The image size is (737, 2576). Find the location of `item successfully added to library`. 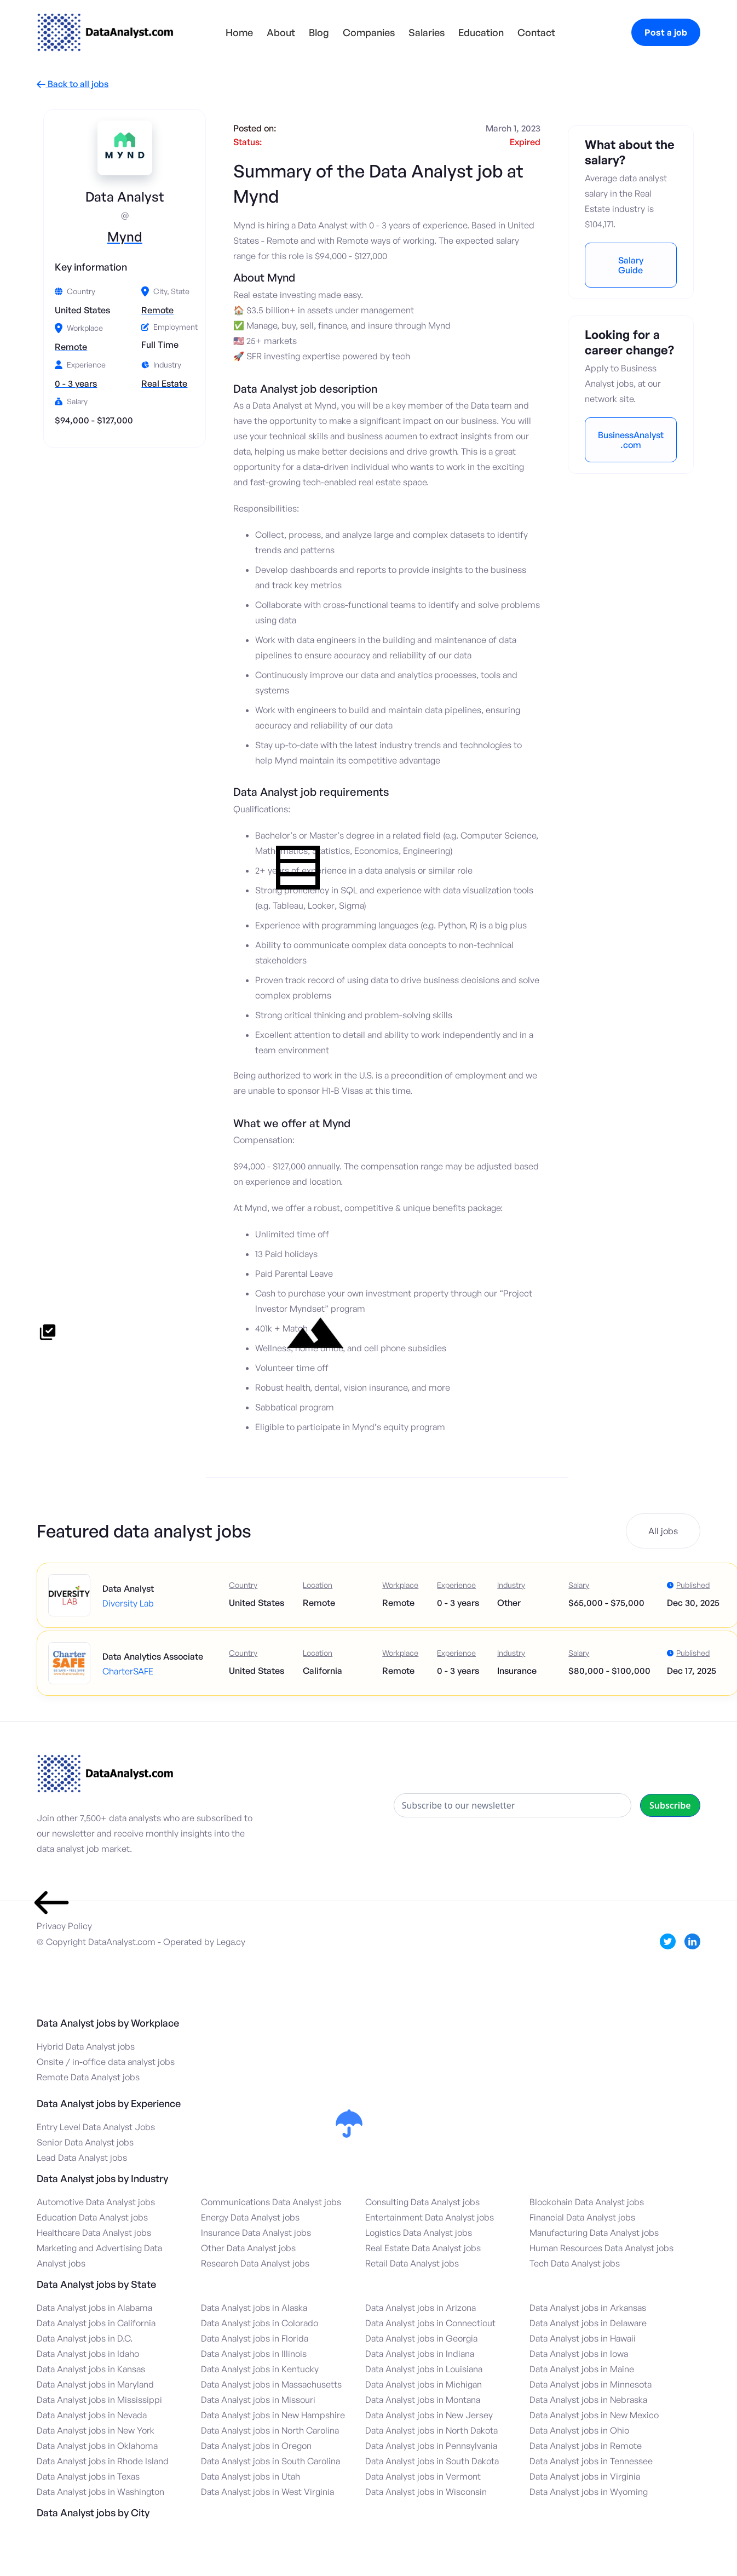

item successfully added to library is located at coordinates (48, 1332).